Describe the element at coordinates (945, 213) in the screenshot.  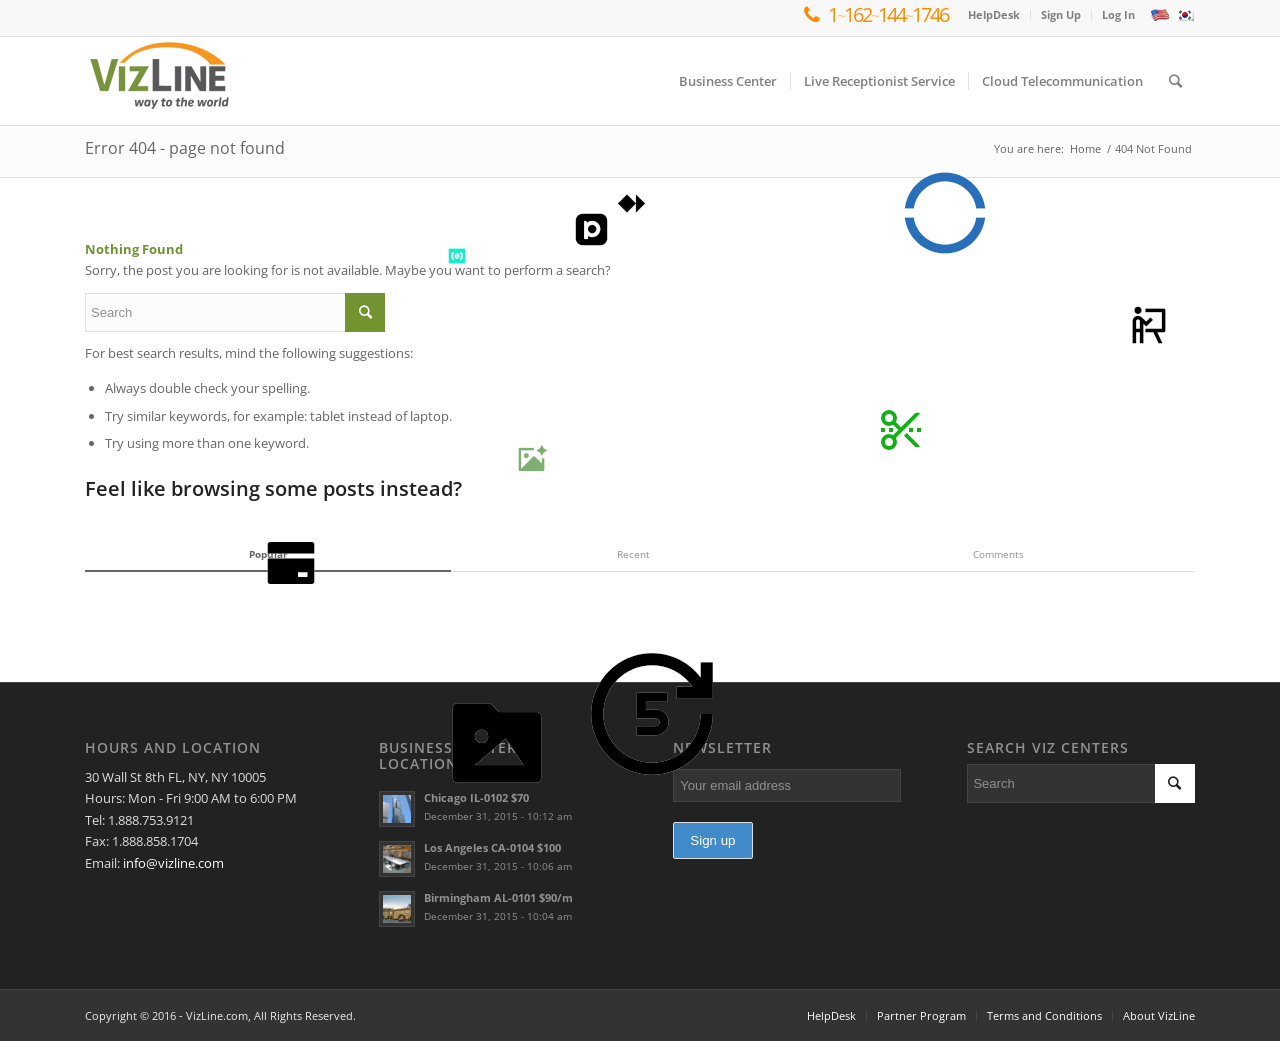
I see `indicates content is loading` at that location.